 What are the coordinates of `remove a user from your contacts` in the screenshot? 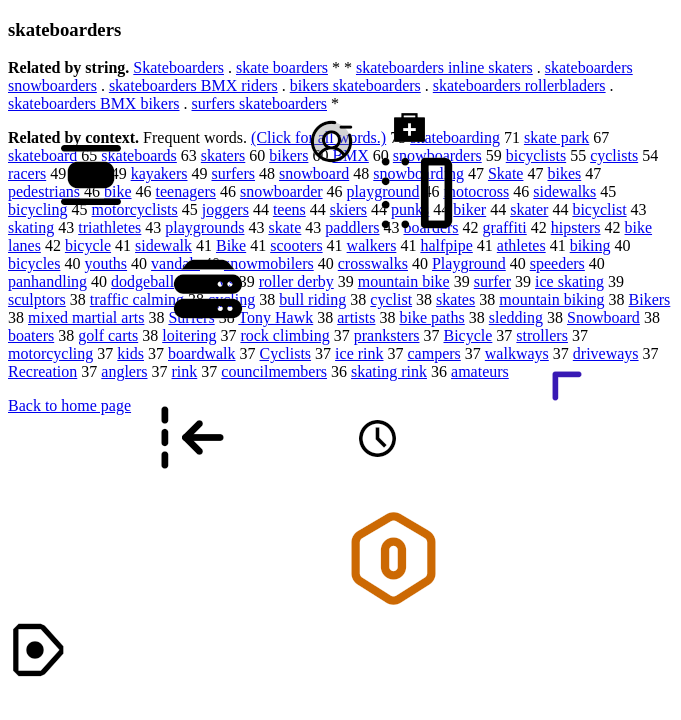 It's located at (331, 141).